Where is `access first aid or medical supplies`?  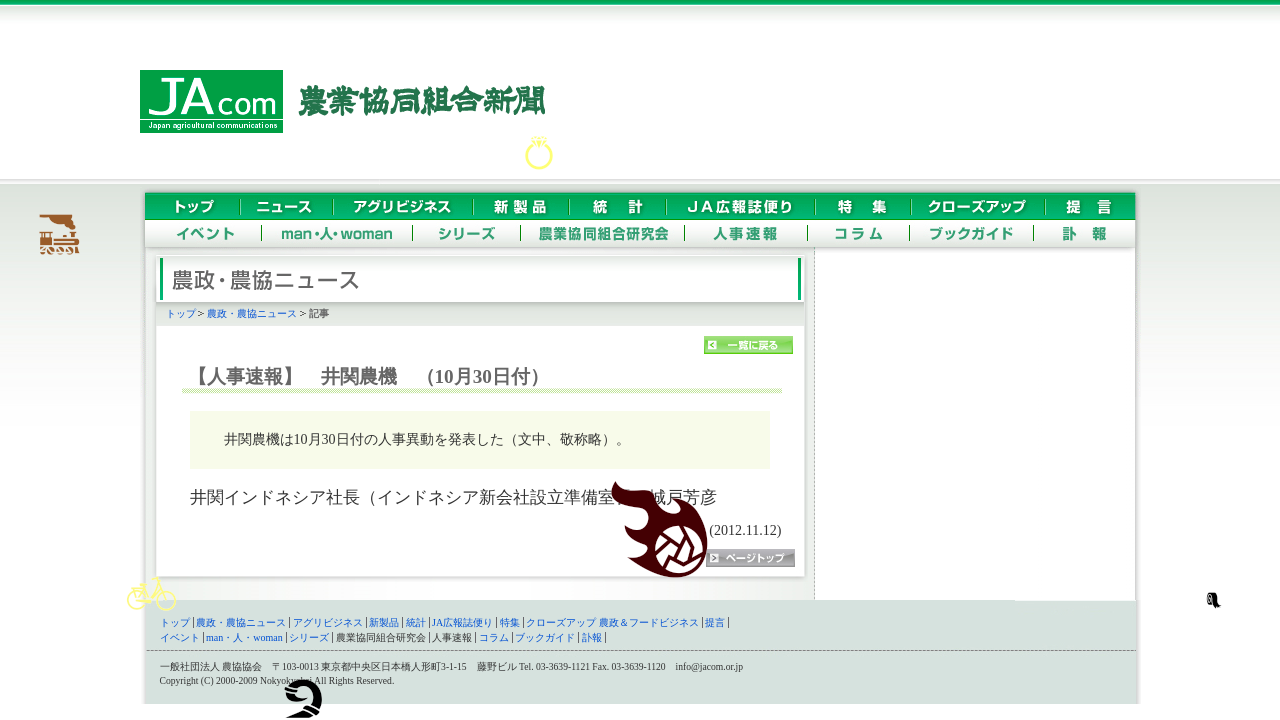
access first aid or medical supplies is located at coordinates (1213, 600).